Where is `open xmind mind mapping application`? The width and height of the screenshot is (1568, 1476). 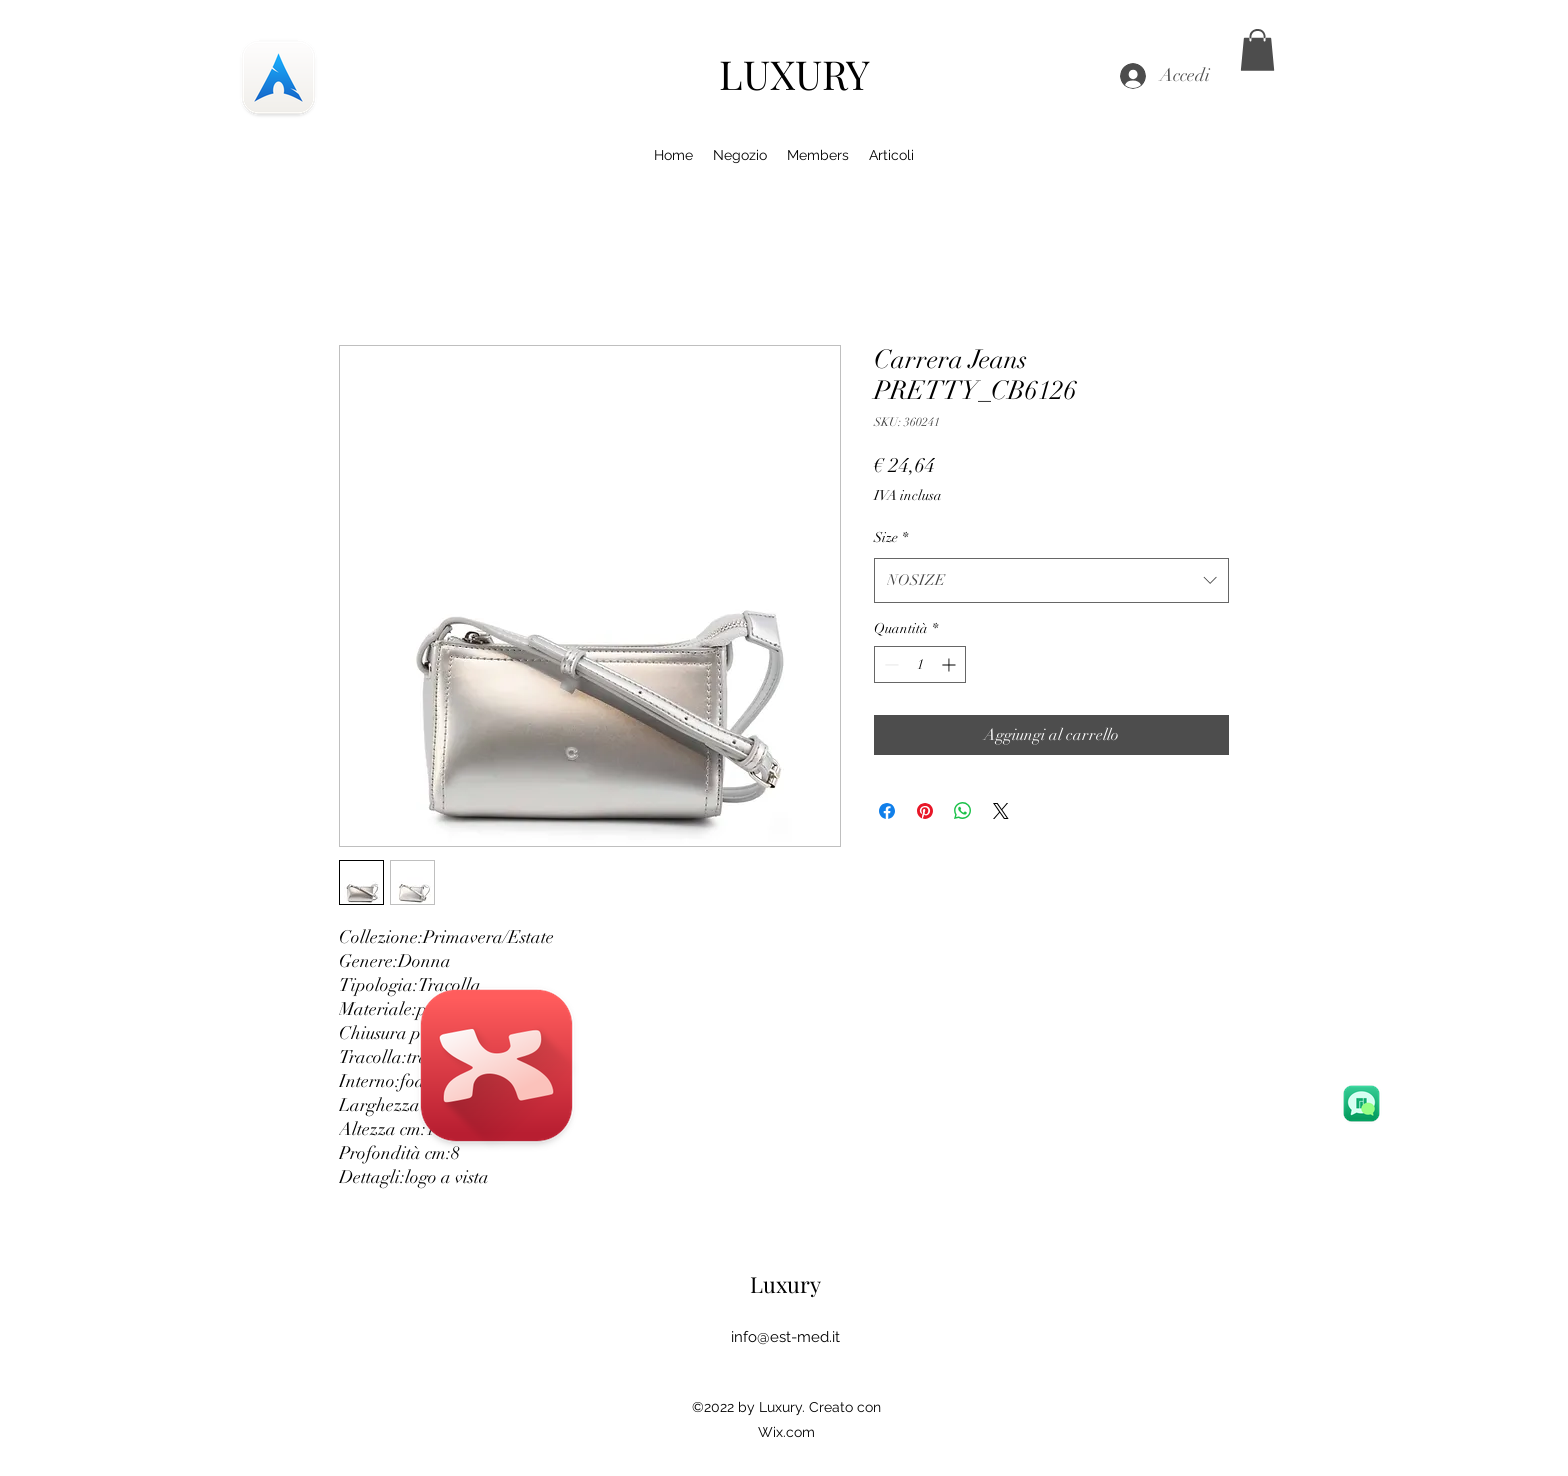
open xmind mind mapping application is located at coordinates (496, 1065).